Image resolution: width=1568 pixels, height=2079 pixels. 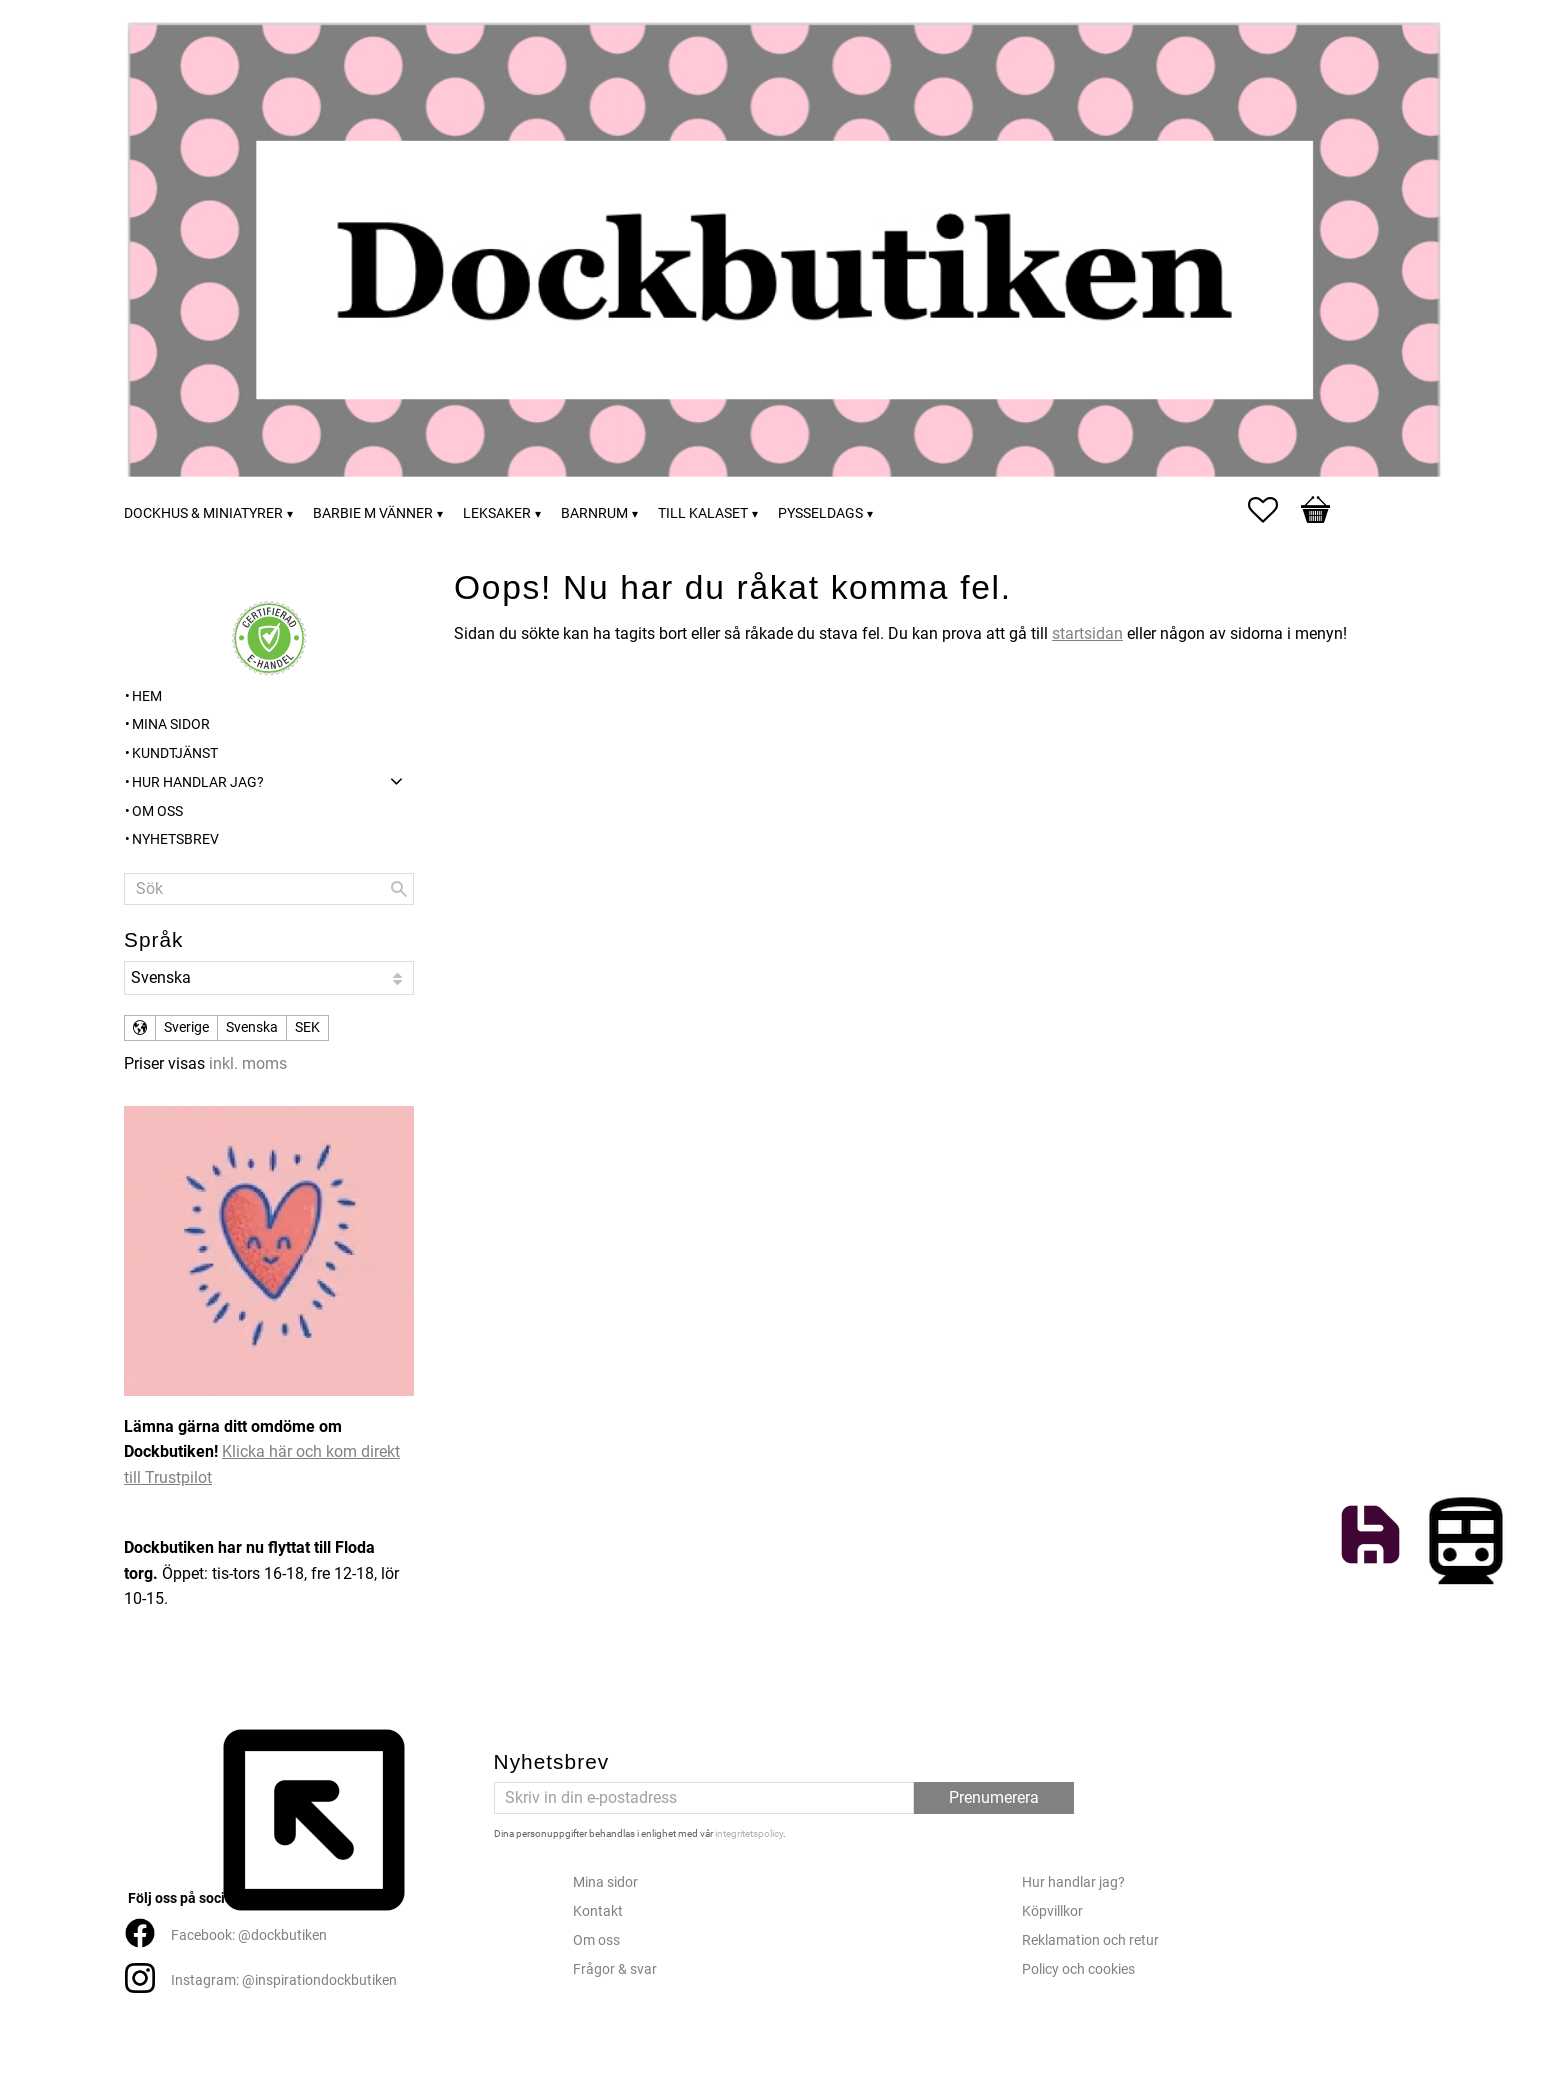 What do you see at coordinates (314, 1820) in the screenshot?
I see `navigate to previous screen or section` at bounding box center [314, 1820].